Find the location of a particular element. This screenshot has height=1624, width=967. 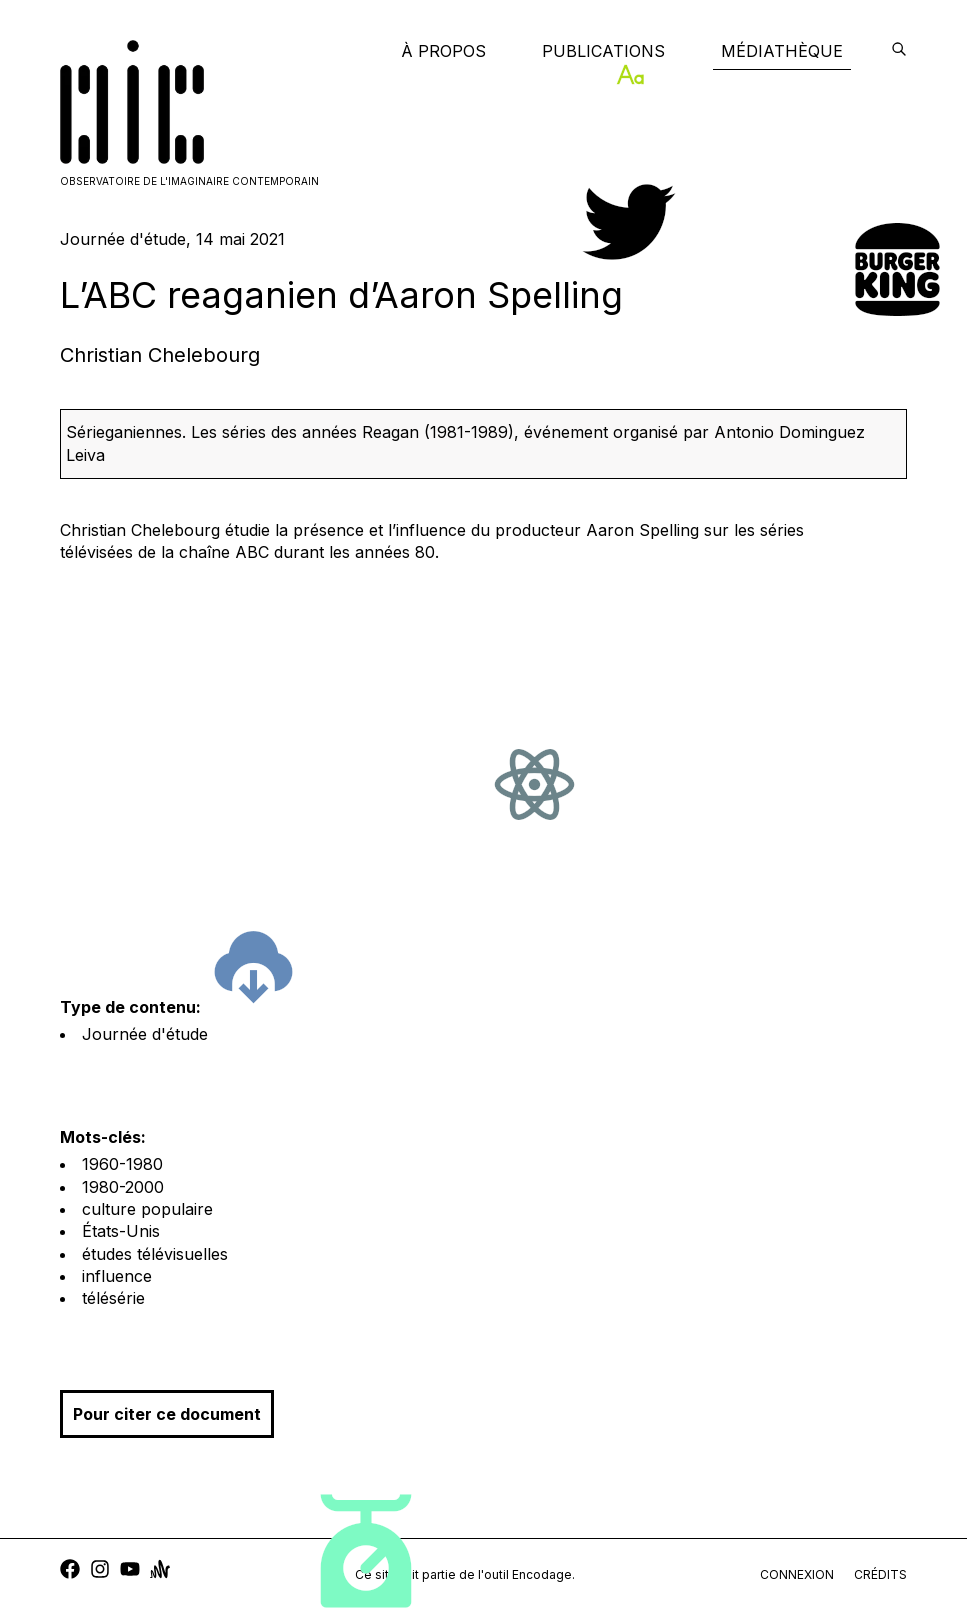

open the Burger King app is located at coordinates (897, 269).